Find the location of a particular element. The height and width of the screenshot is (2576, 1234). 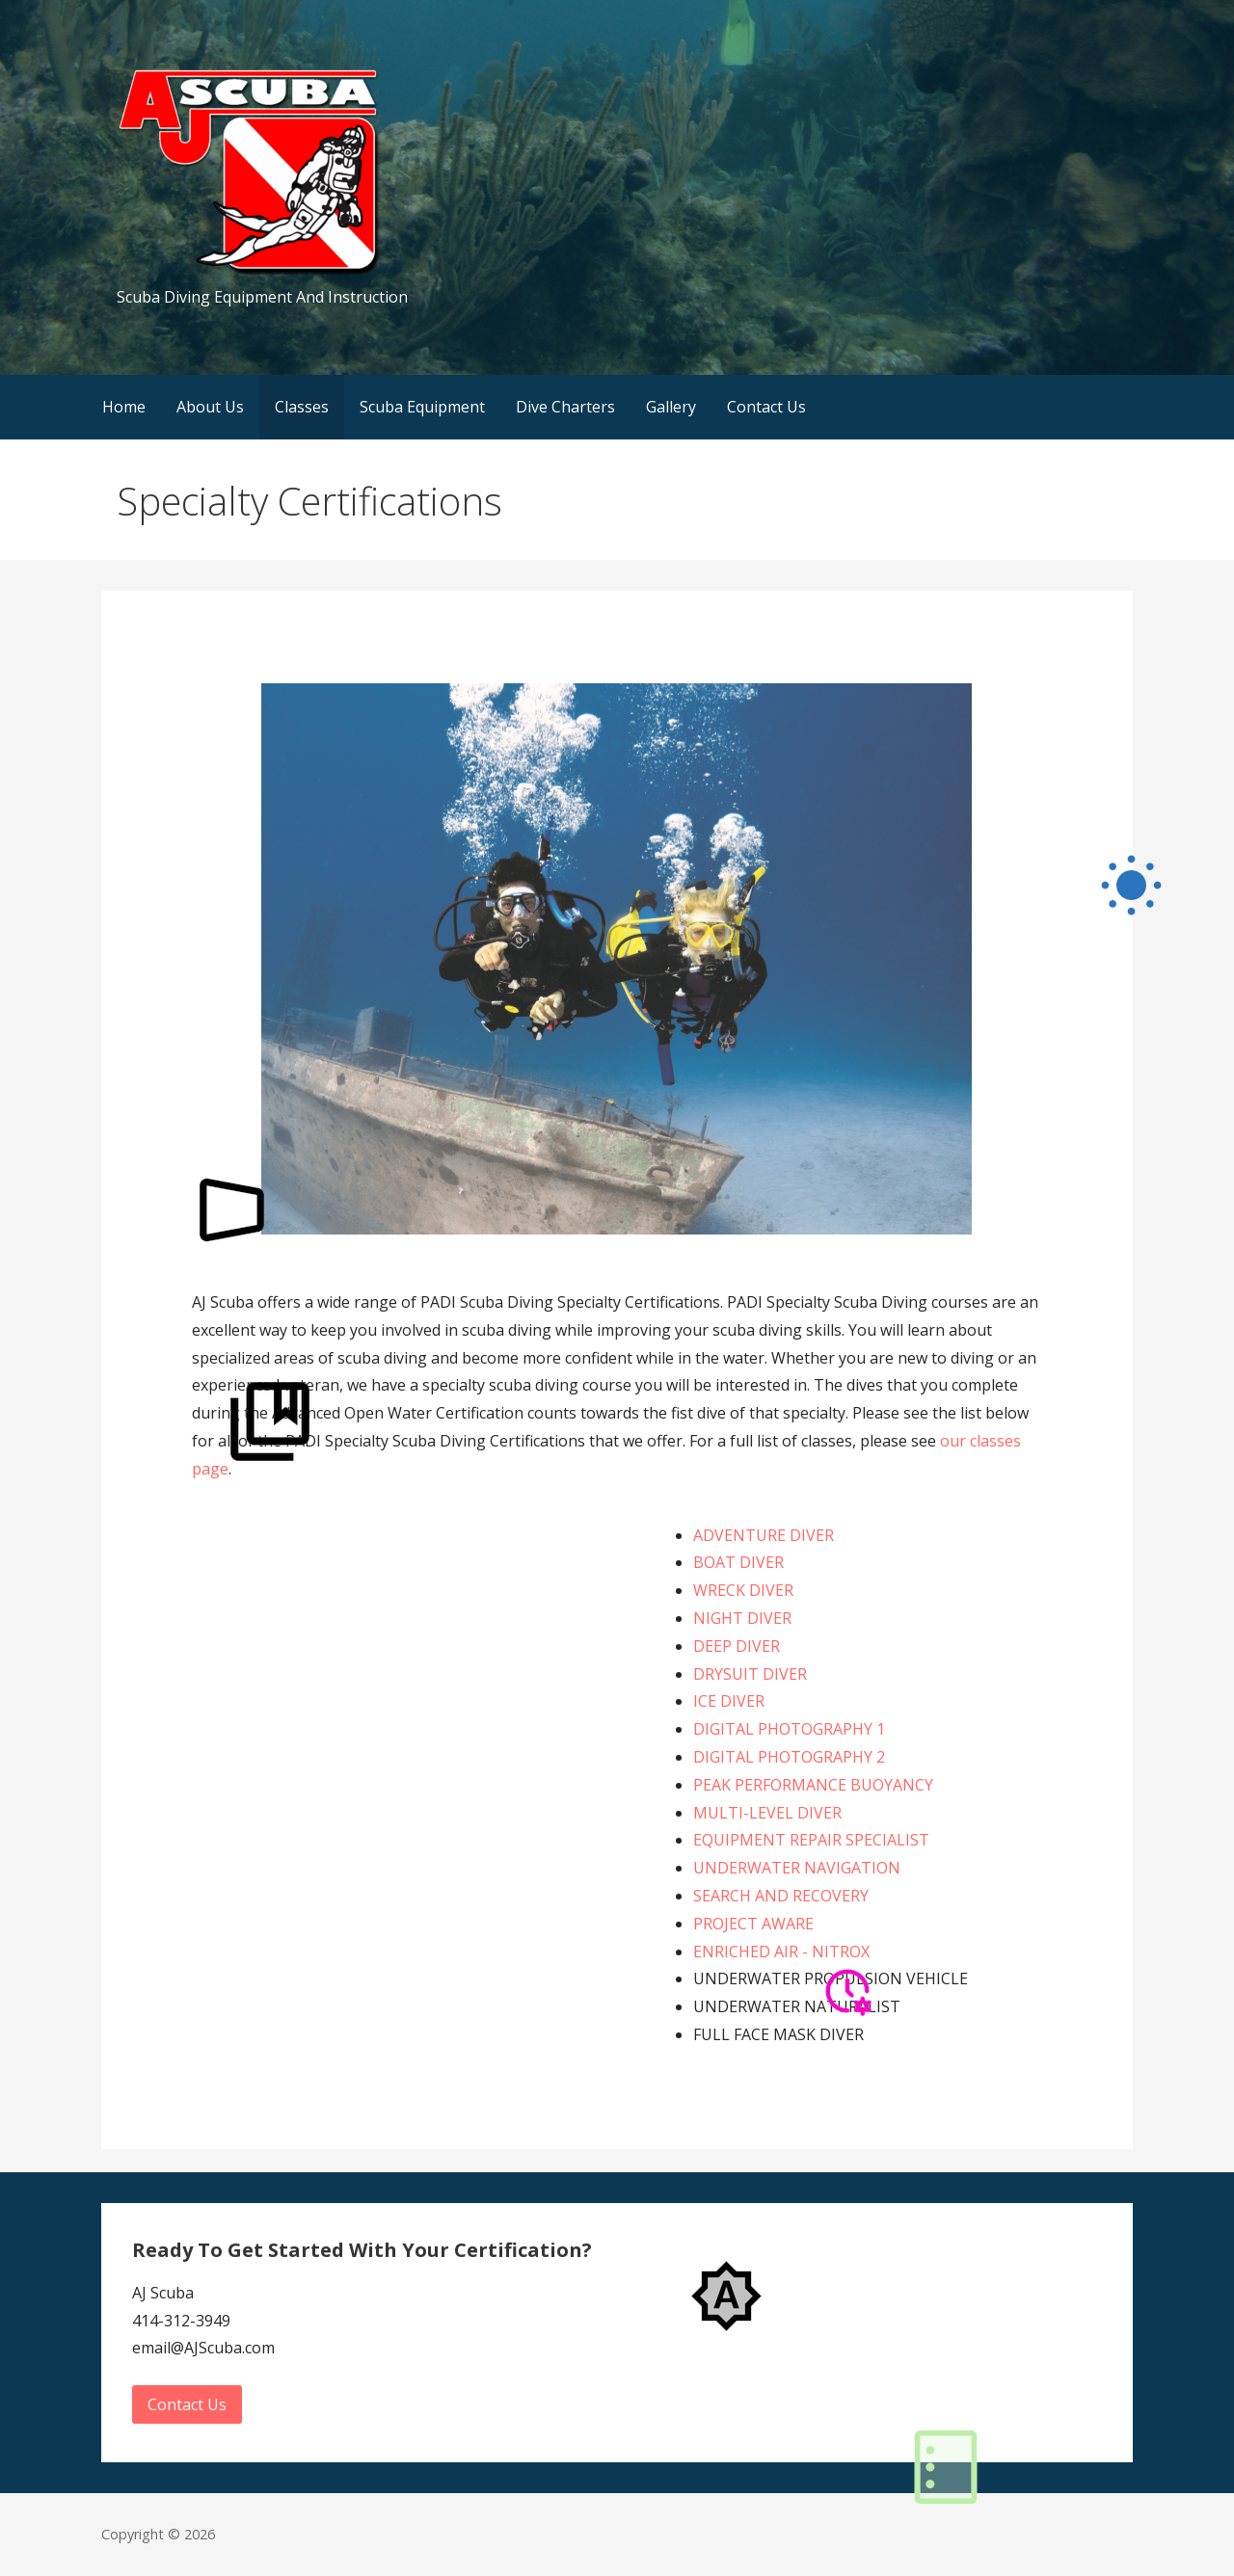

enable automatic brightness adjustment is located at coordinates (726, 2296).